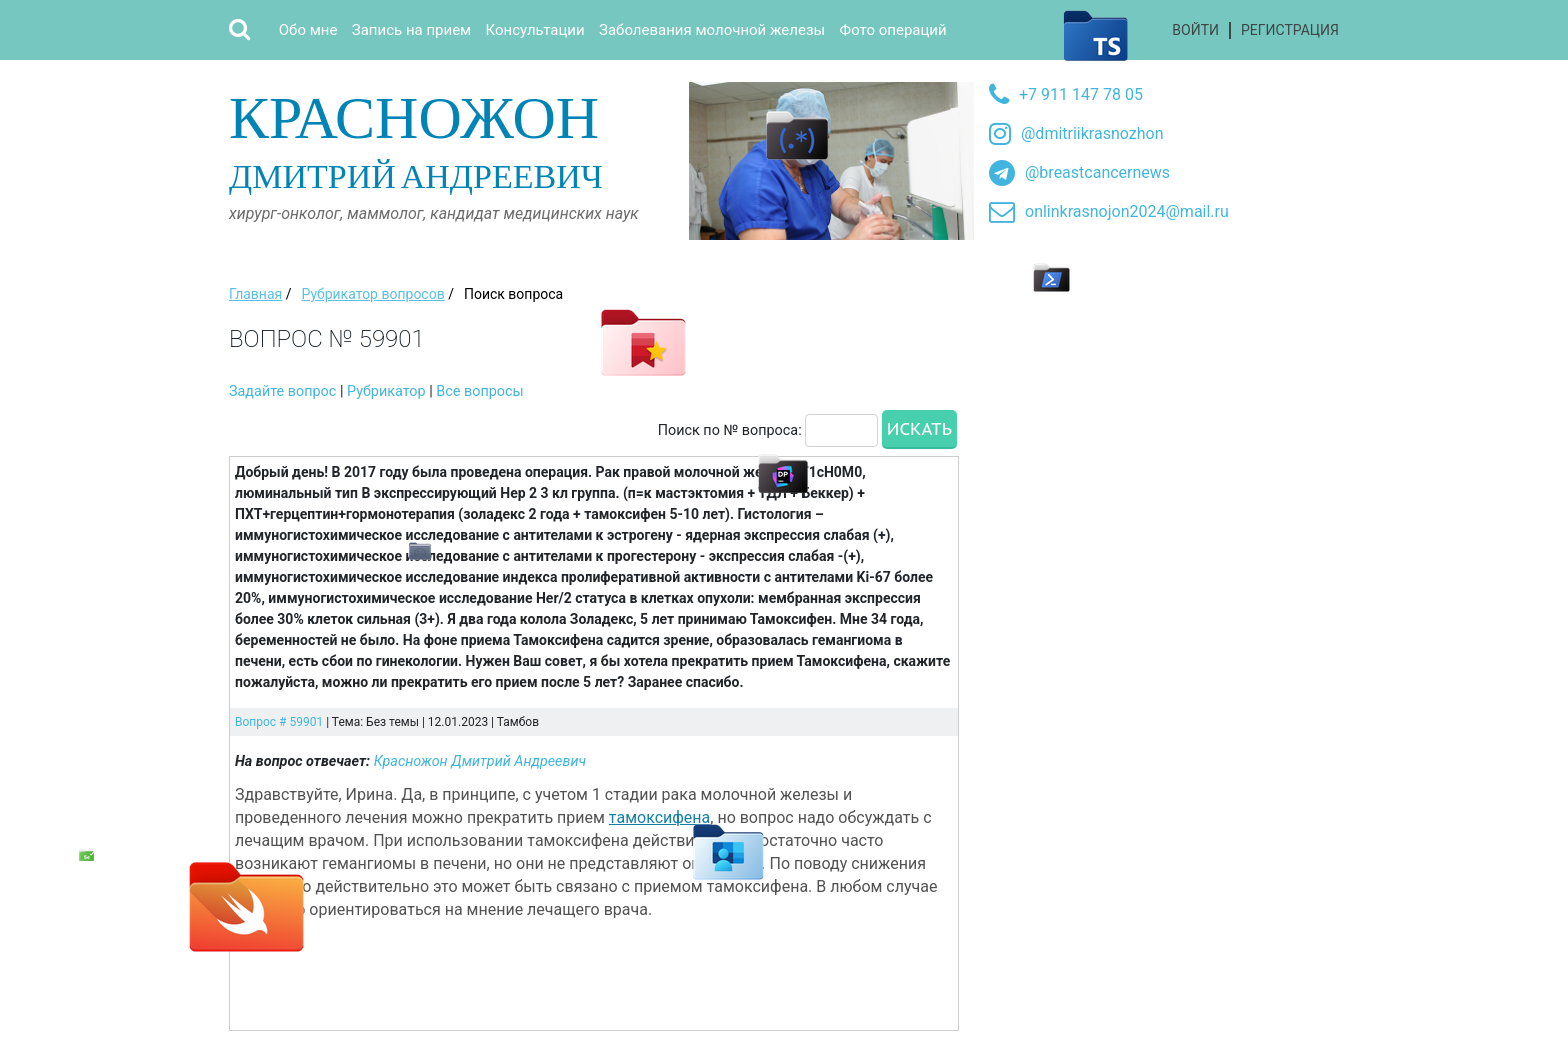  I want to click on open your bookmarked files folder, so click(643, 345).